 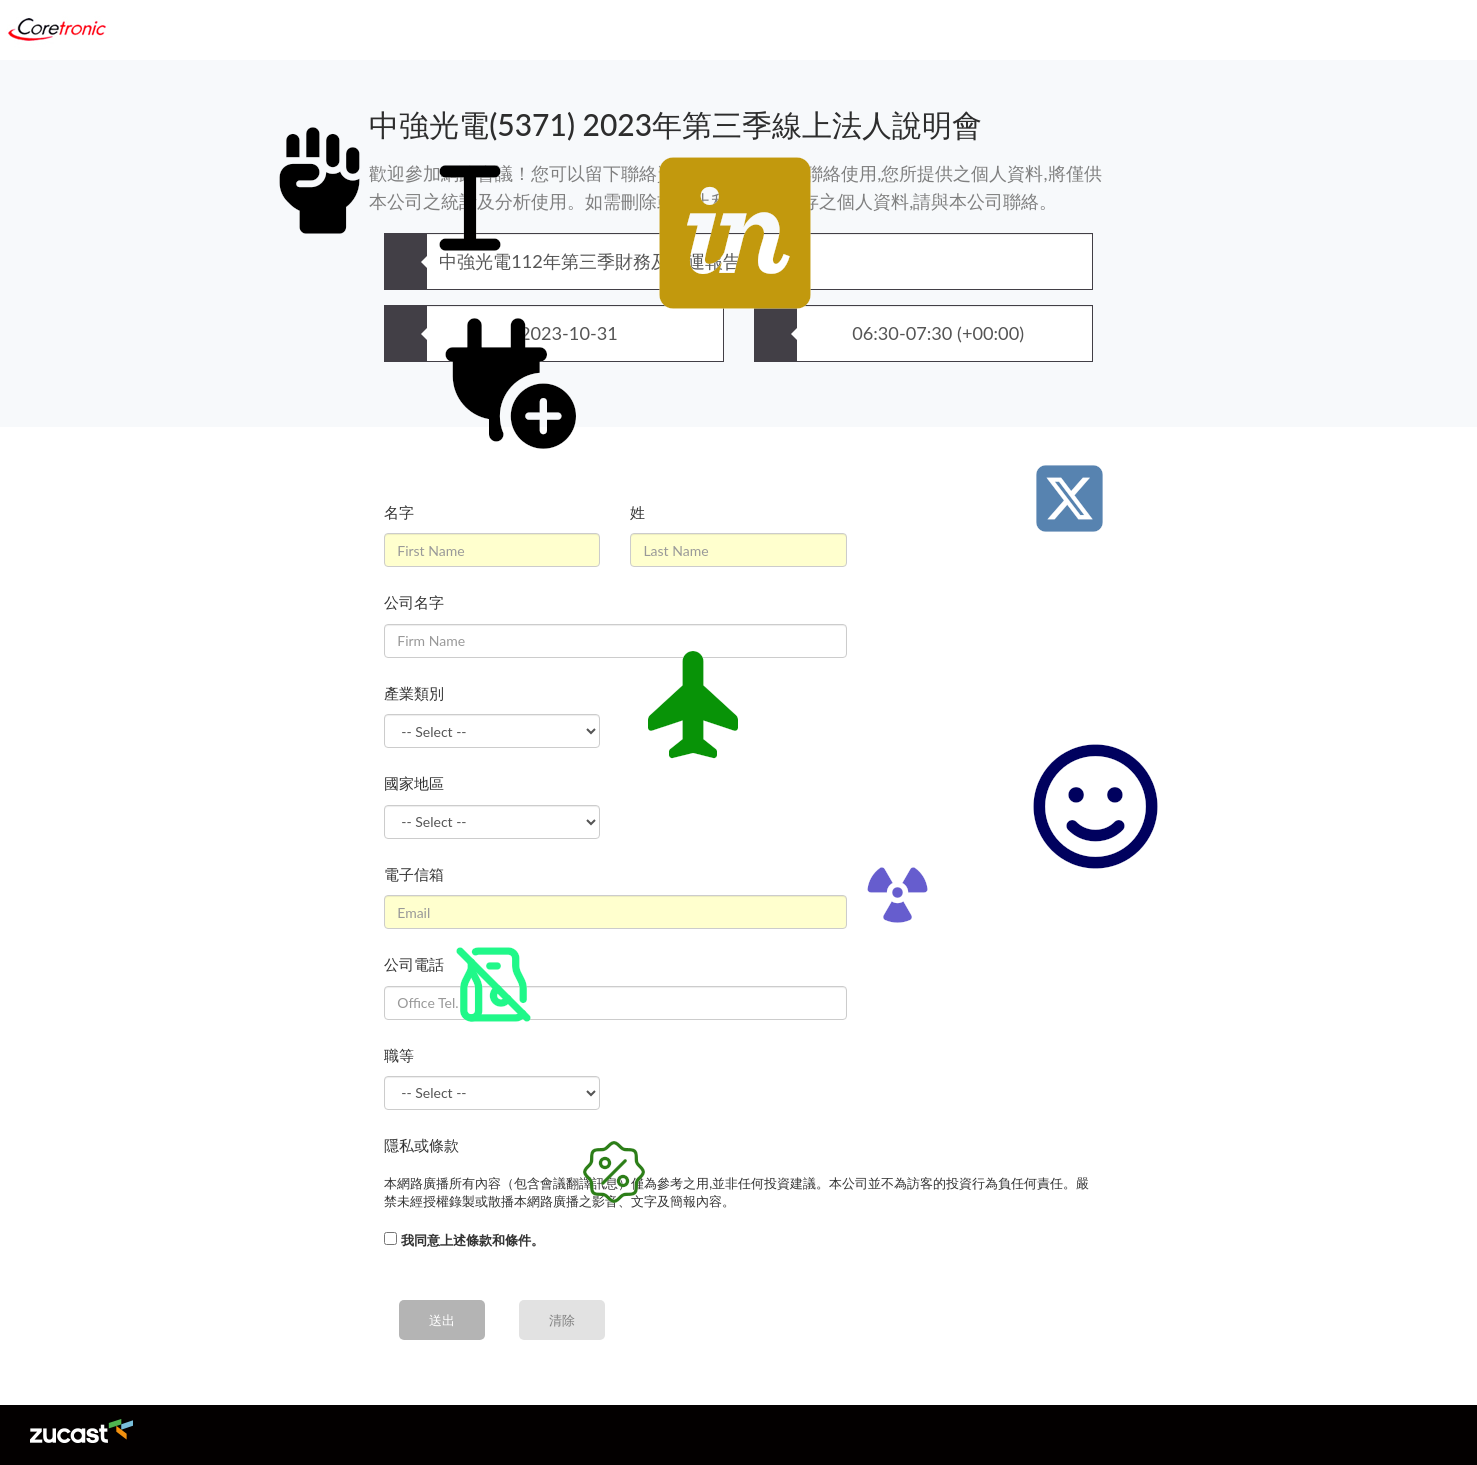 What do you see at coordinates (735, 233) in the screenshot?
I see `open InVision app` at bounding box center [735, 233].